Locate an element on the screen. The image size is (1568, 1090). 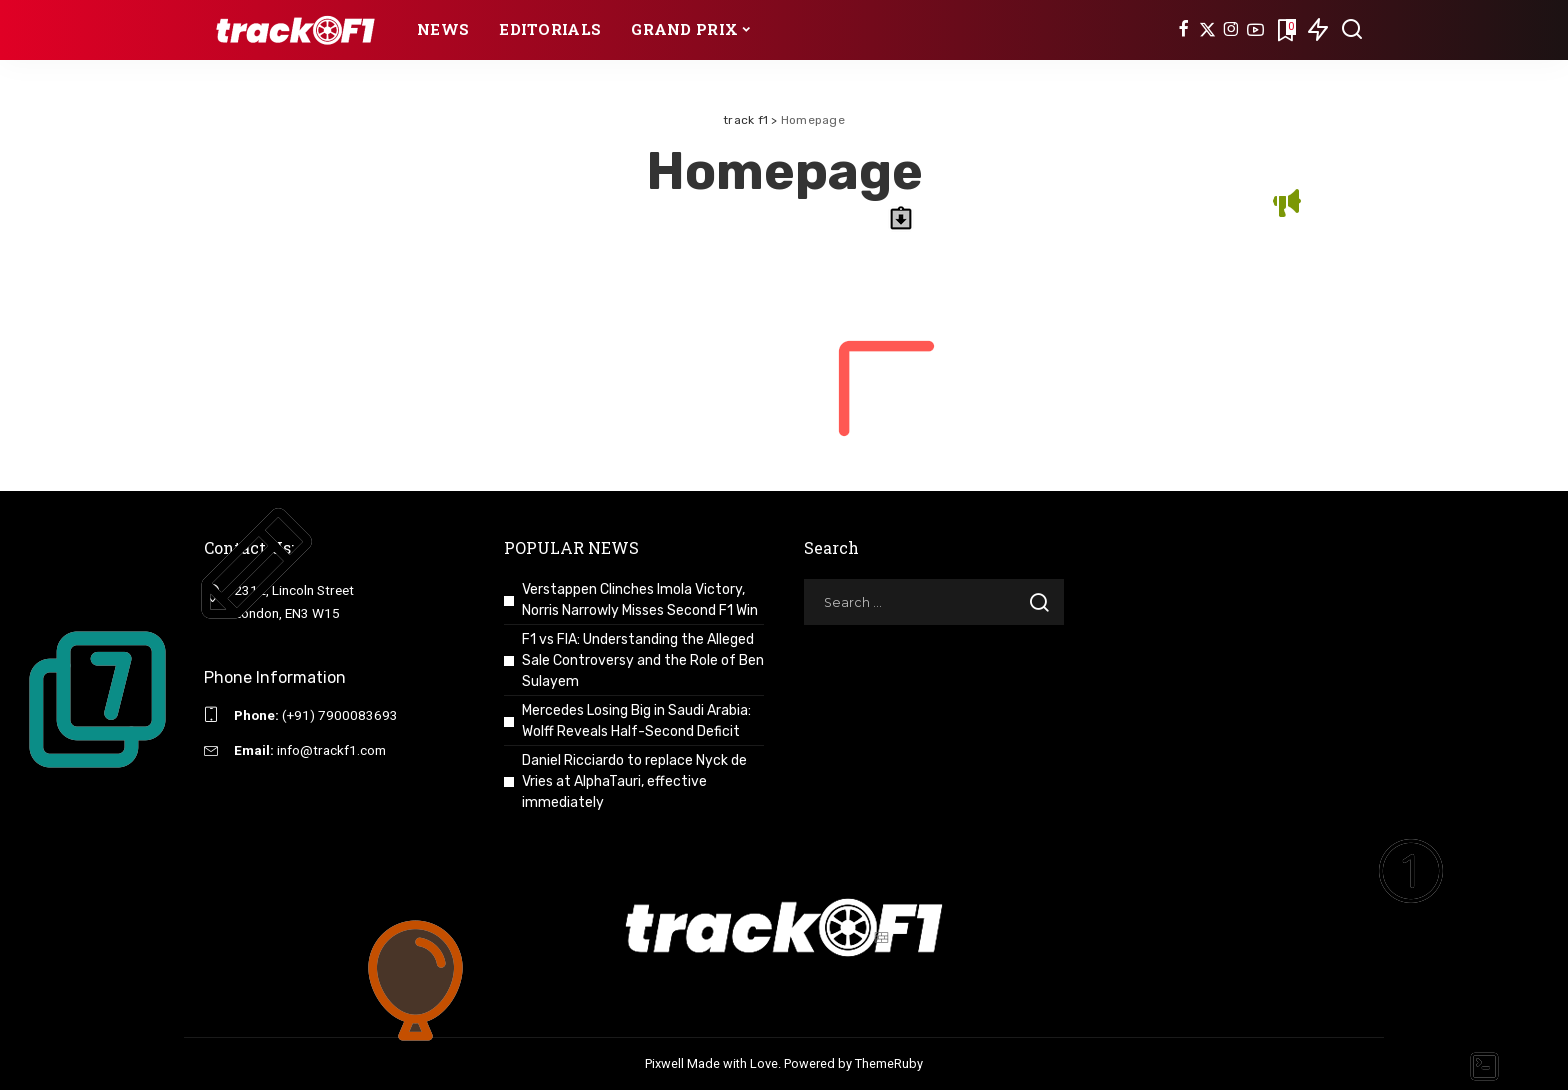
indicates the first step in a process or sequence is located at coordinates (1411, 871).